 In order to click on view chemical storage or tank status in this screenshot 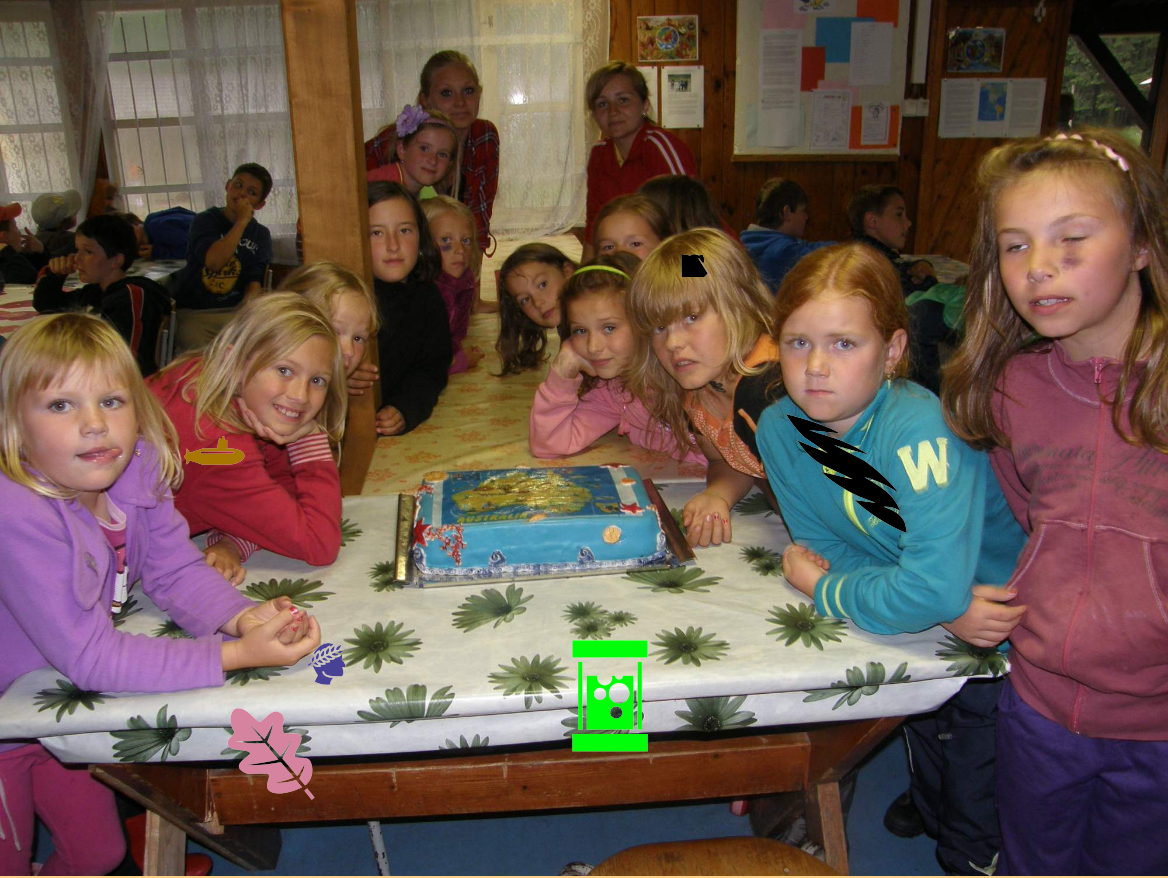, I will do `click(609, 696)`.